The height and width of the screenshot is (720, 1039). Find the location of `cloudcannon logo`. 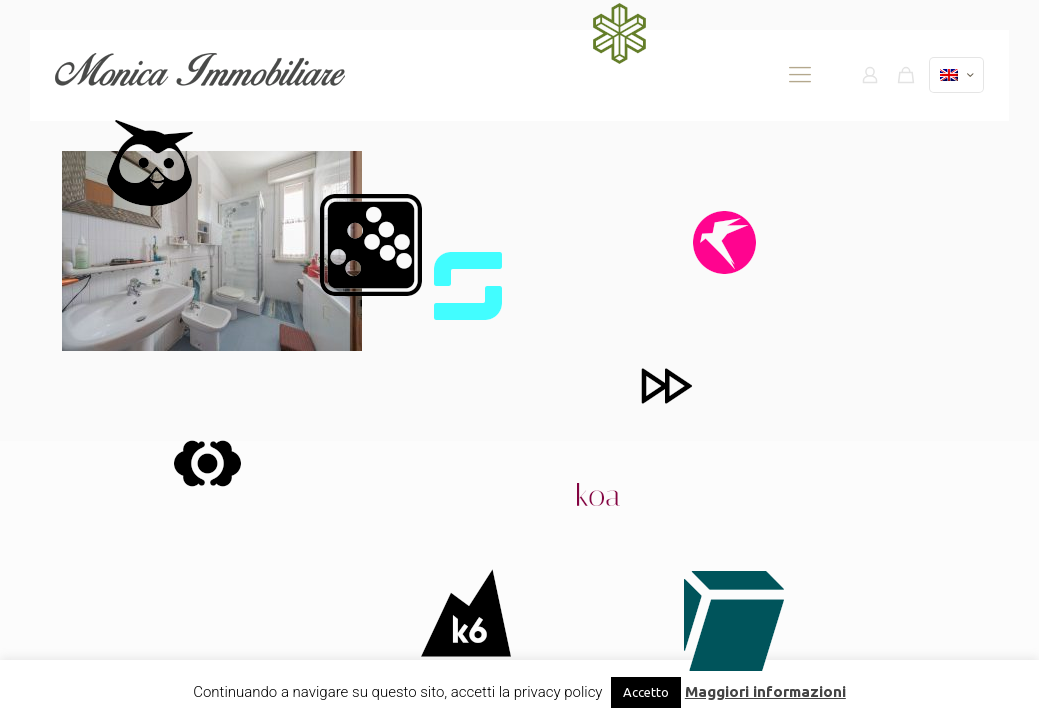

cloudcannon logo is located at coordinates (207, 463).